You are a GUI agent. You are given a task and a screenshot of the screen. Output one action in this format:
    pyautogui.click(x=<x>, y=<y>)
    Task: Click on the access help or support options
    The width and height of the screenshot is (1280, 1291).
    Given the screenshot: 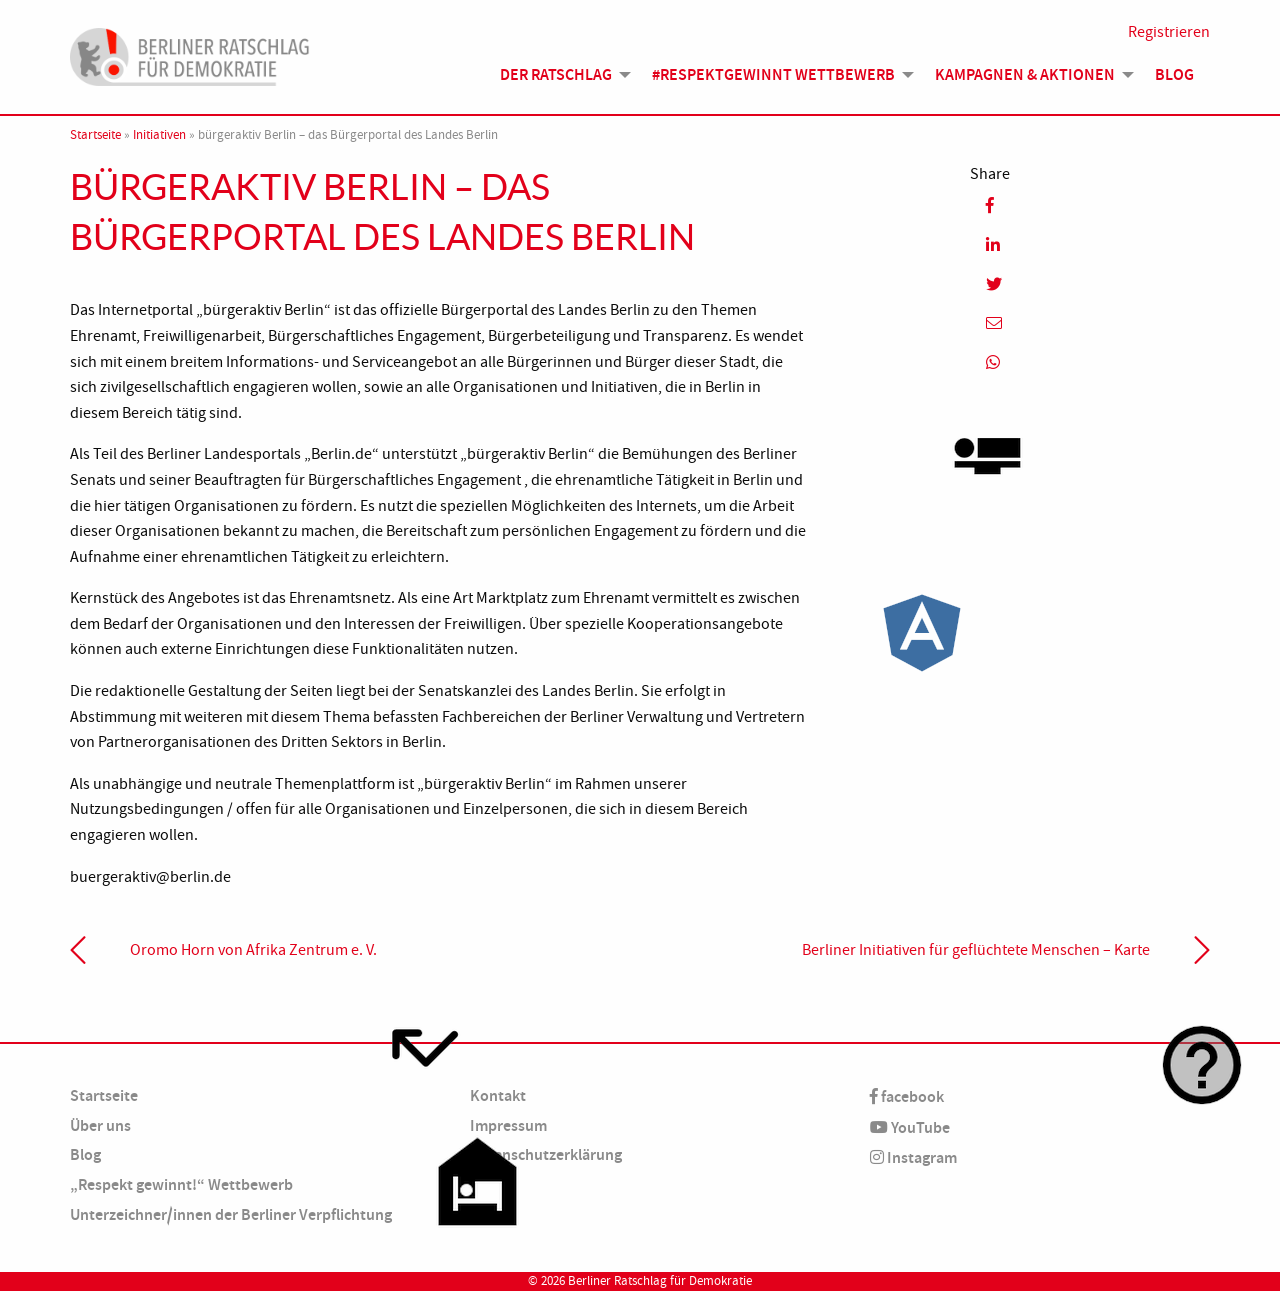 What is the action you would take?
    pyautogui.click(x=1202, y=1065)
    